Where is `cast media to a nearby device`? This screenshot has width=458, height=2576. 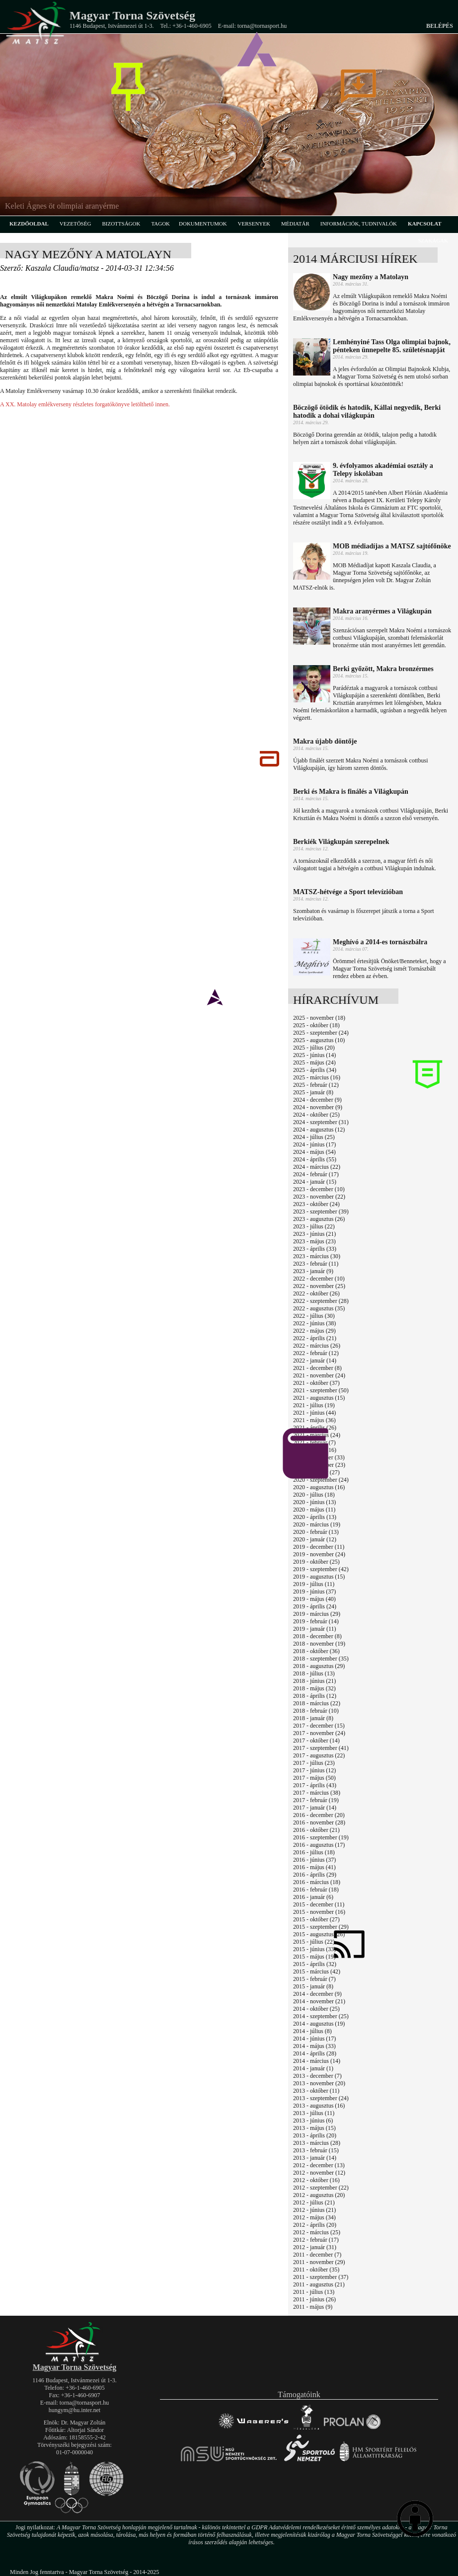 cast media to a nearby device is located at coordinates (349, 1944).